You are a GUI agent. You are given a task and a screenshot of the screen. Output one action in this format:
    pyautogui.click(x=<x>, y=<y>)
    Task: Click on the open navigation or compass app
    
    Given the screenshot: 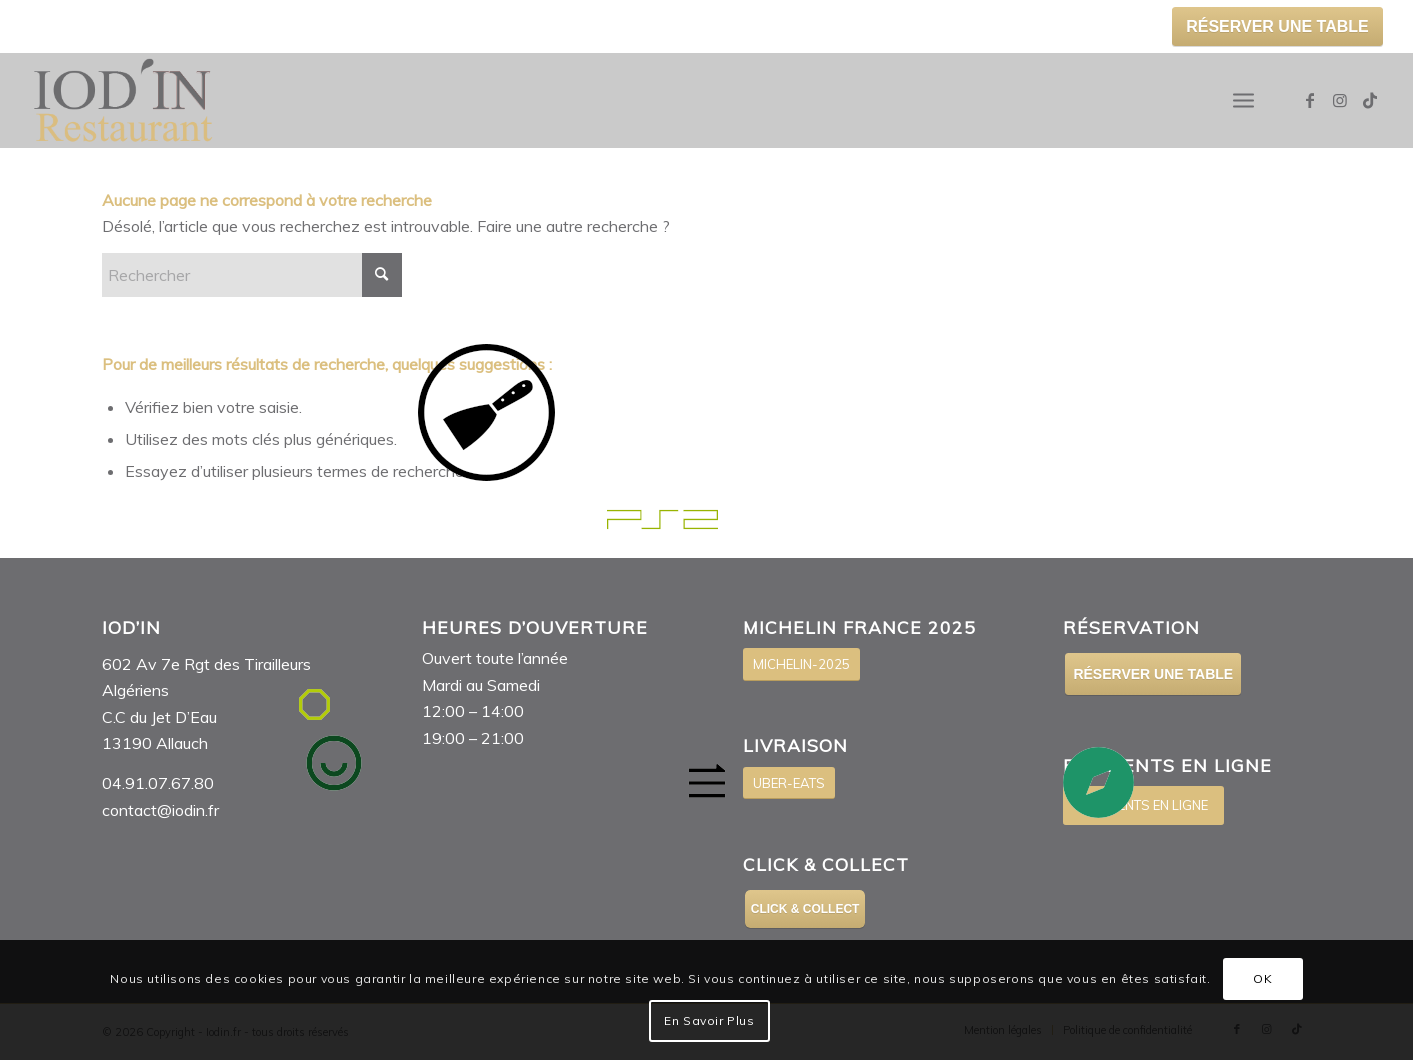 What is the action you would take?
    pyautogui.click(x=1098, y=782)
    